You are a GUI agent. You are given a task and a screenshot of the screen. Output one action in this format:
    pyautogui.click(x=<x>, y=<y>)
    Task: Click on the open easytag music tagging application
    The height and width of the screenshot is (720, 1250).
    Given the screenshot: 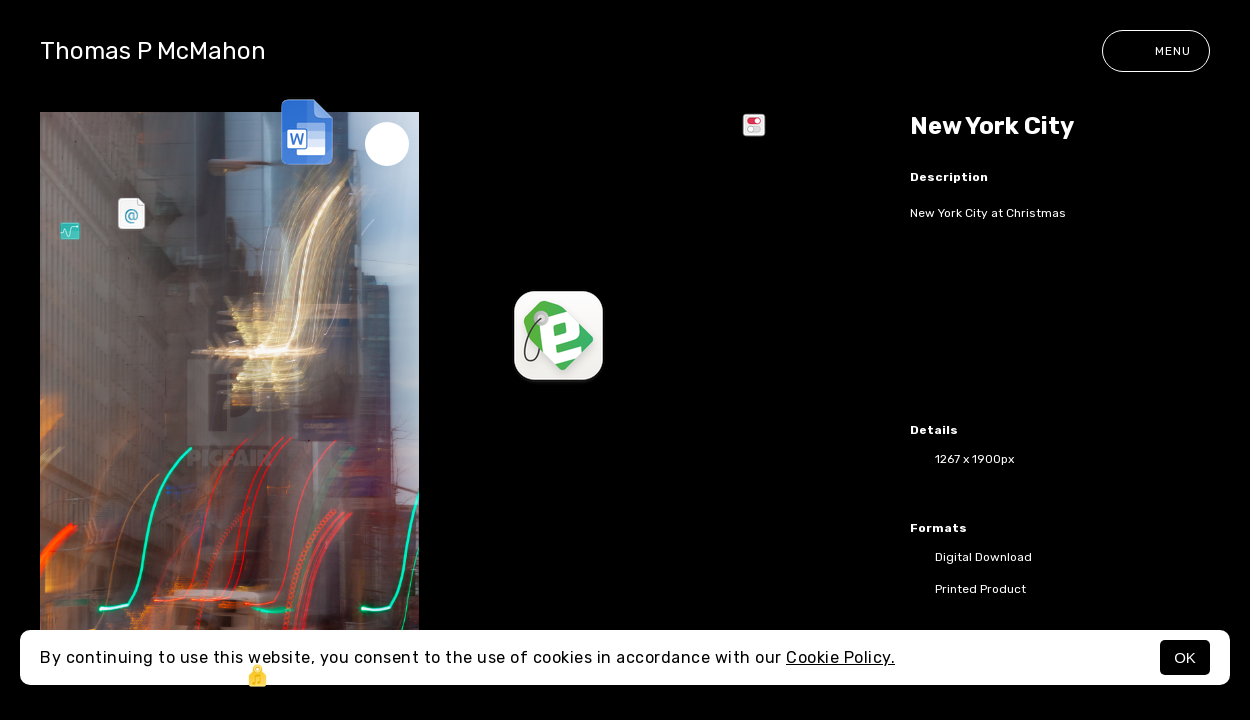 What is the action you would take?
    pyautogui.click(x=558, y=335)
    